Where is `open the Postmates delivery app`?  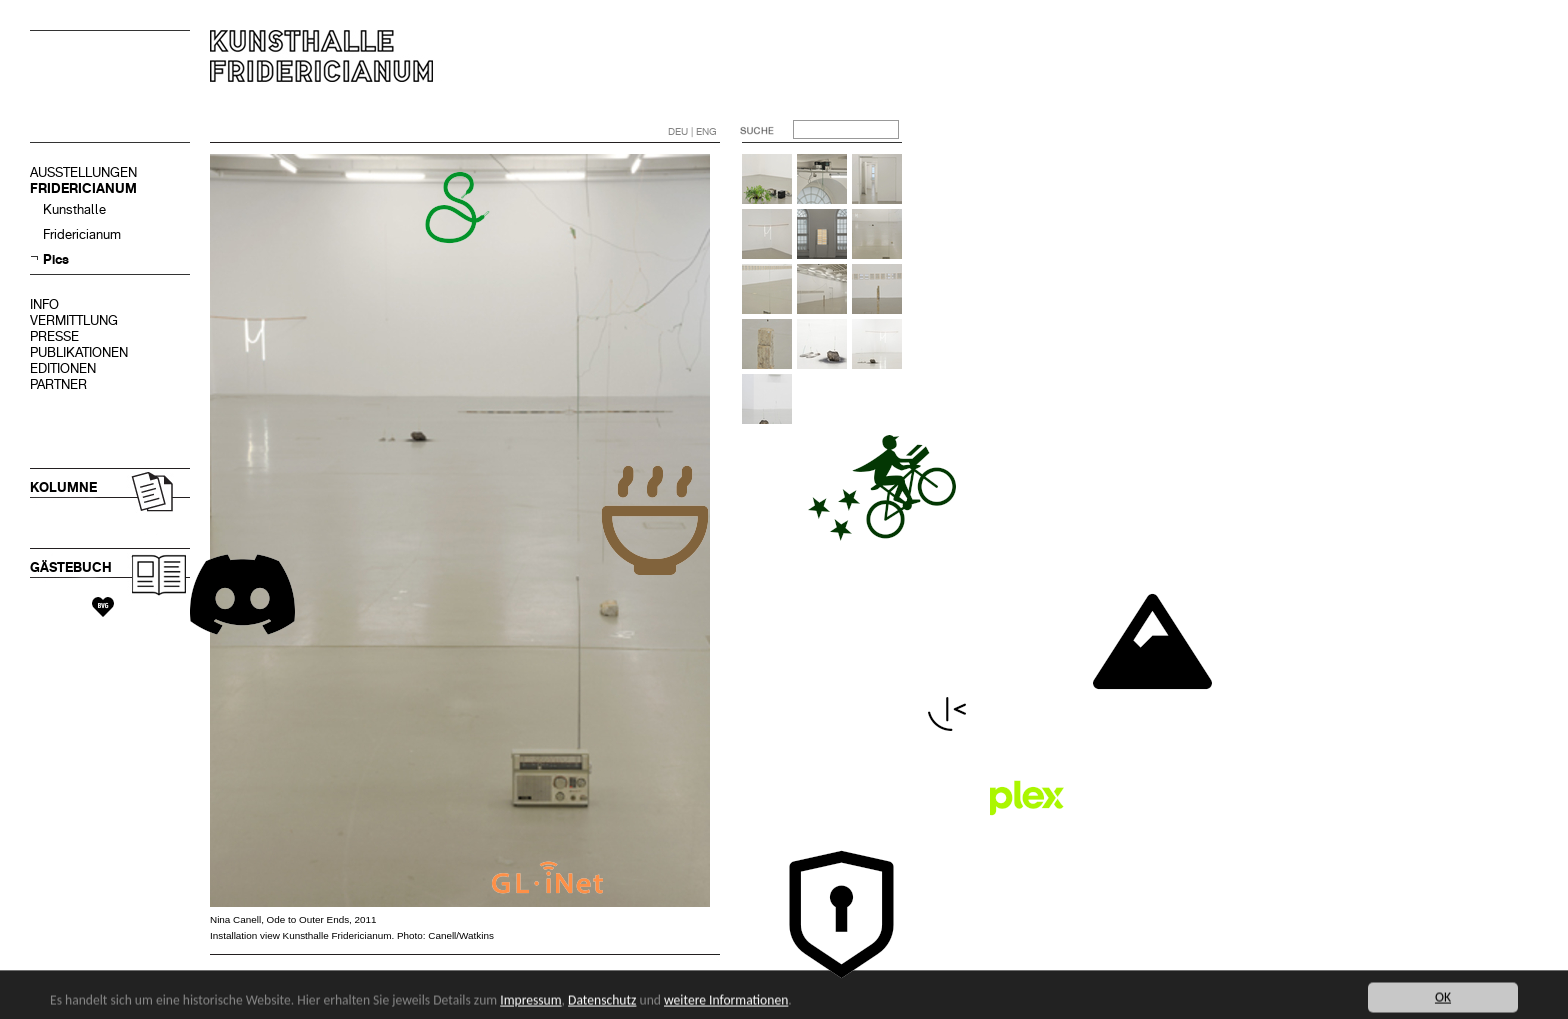 open the Postmates delivery app is located at coordinates (882, 488).